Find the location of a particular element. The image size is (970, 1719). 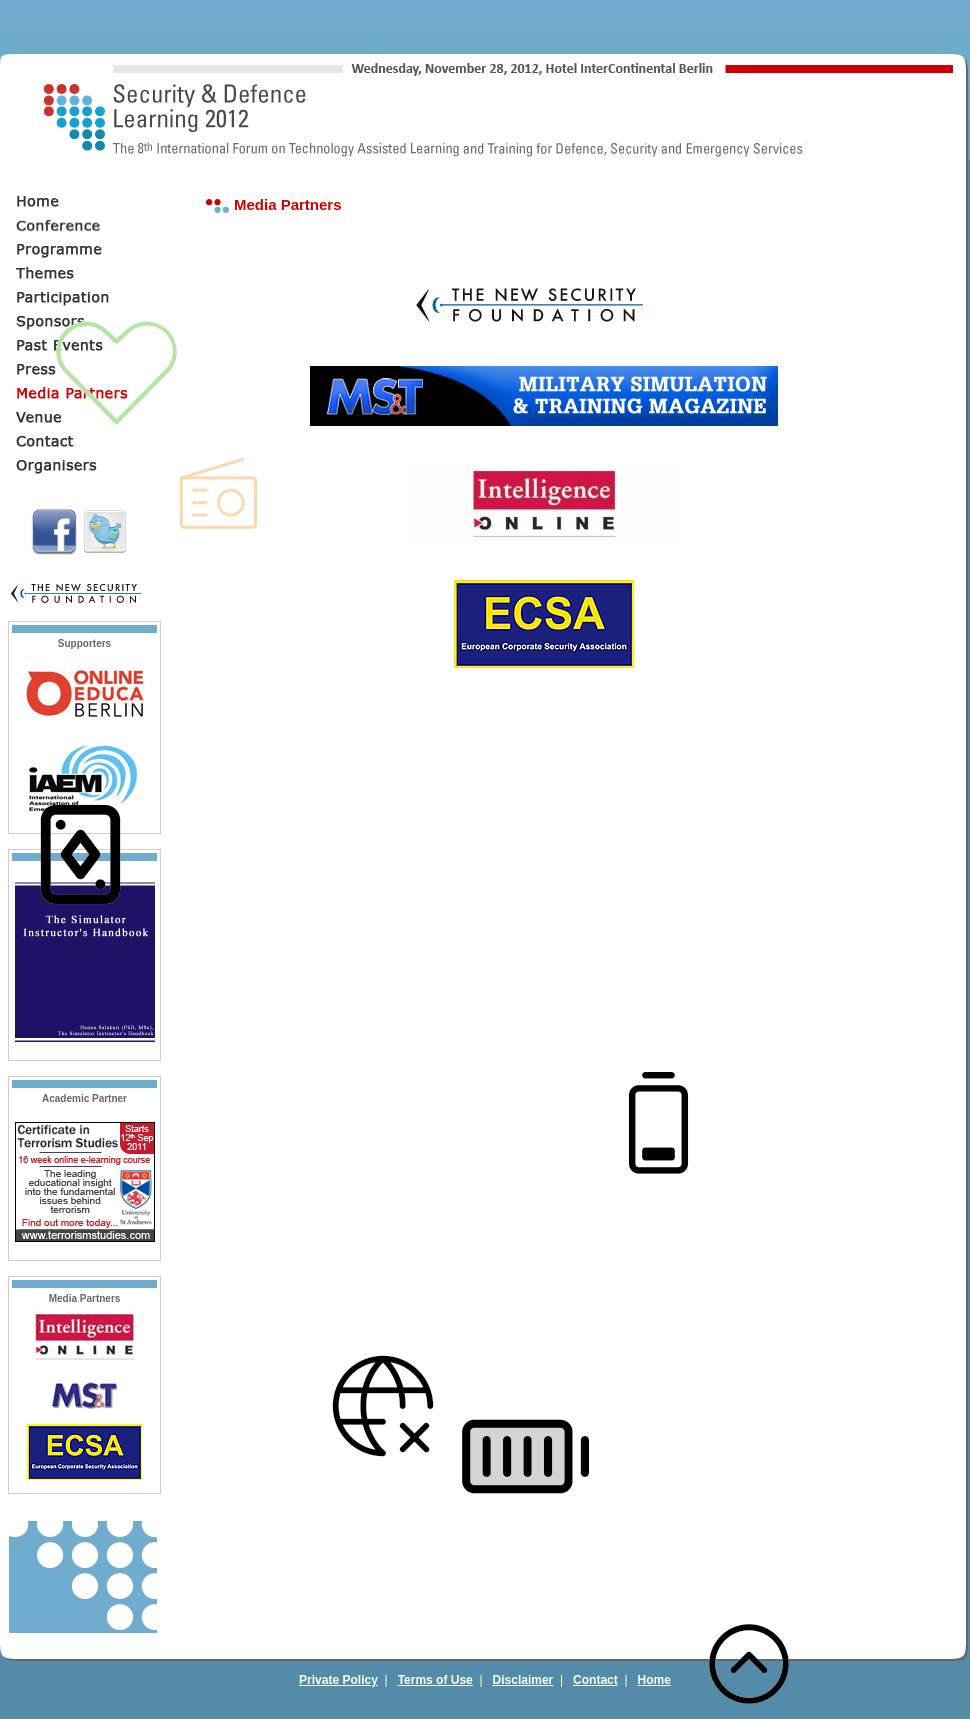

indicates full battery charge is located at coordinates (523, 1456).